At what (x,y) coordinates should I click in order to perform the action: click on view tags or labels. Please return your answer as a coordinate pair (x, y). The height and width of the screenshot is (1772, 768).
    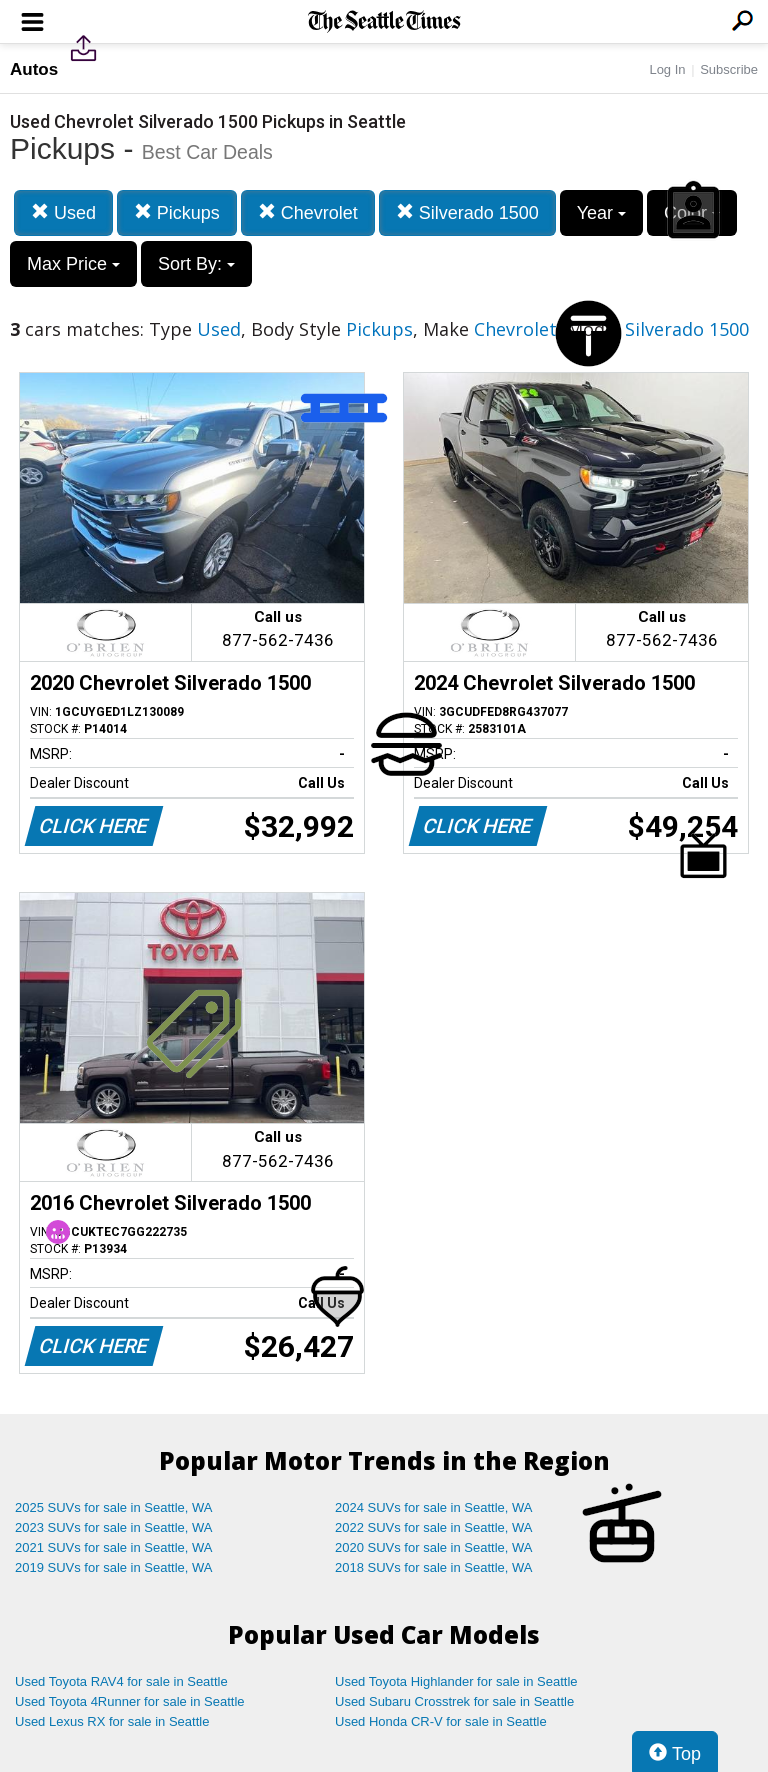
    Looking at the image, I should click on (194, 1034).